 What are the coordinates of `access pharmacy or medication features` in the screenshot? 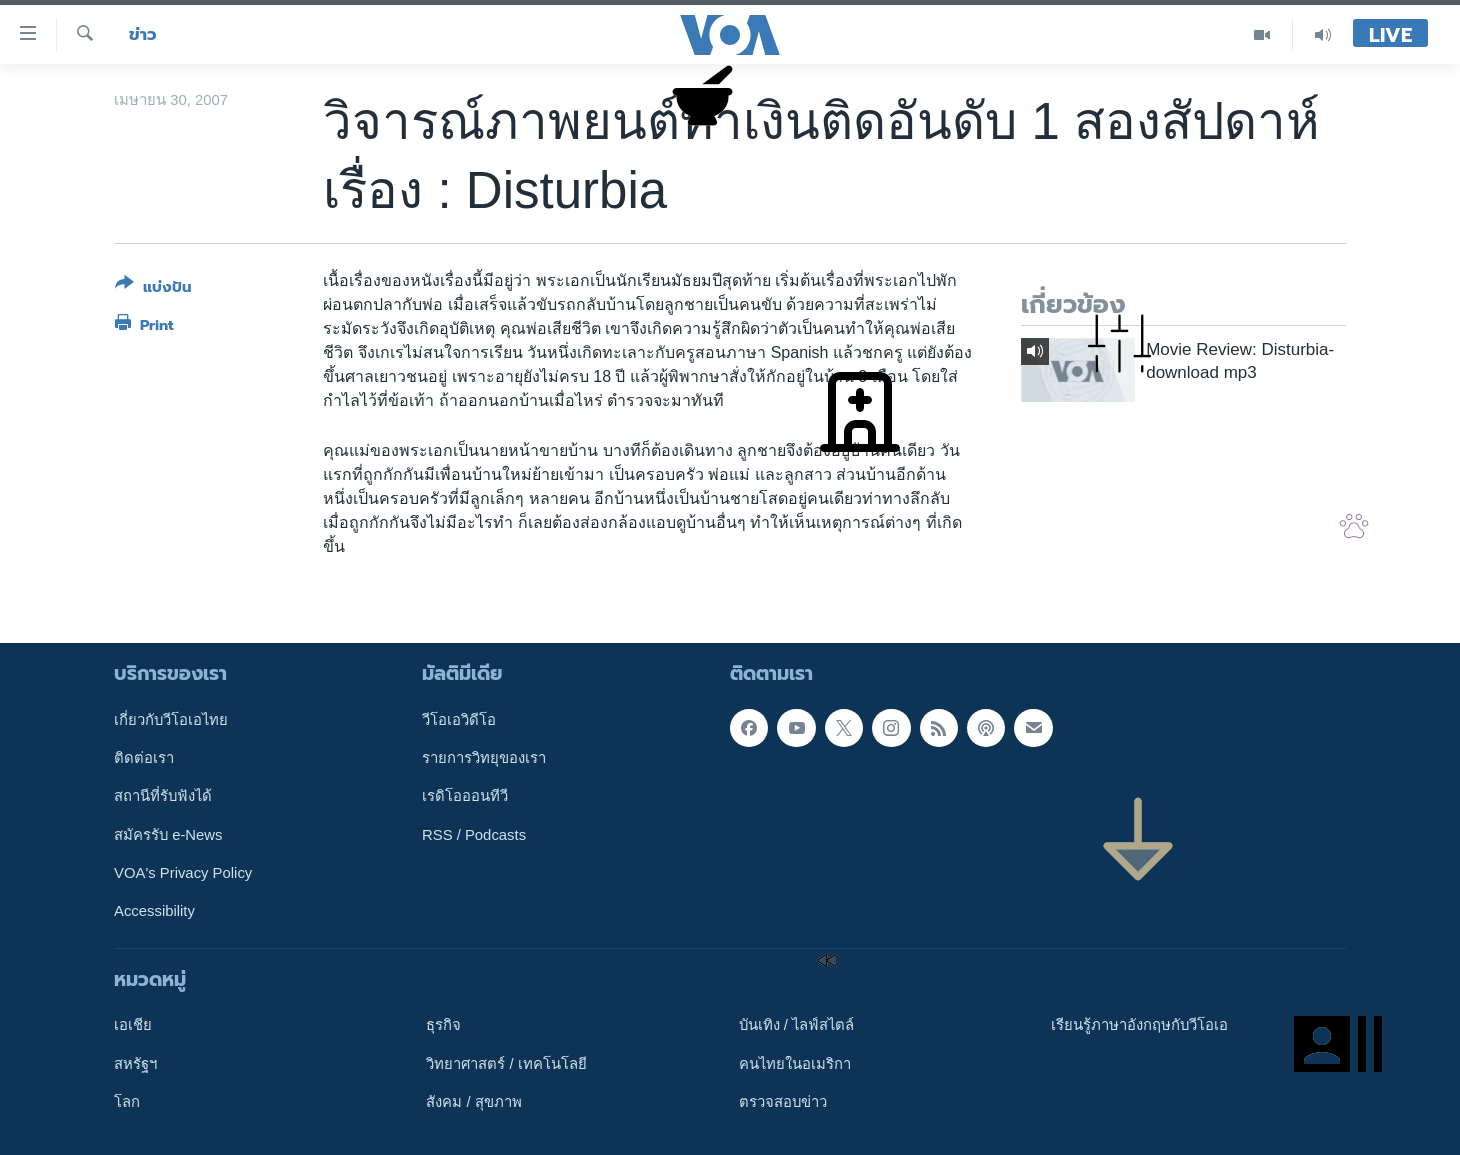 It's located at (702, 95).